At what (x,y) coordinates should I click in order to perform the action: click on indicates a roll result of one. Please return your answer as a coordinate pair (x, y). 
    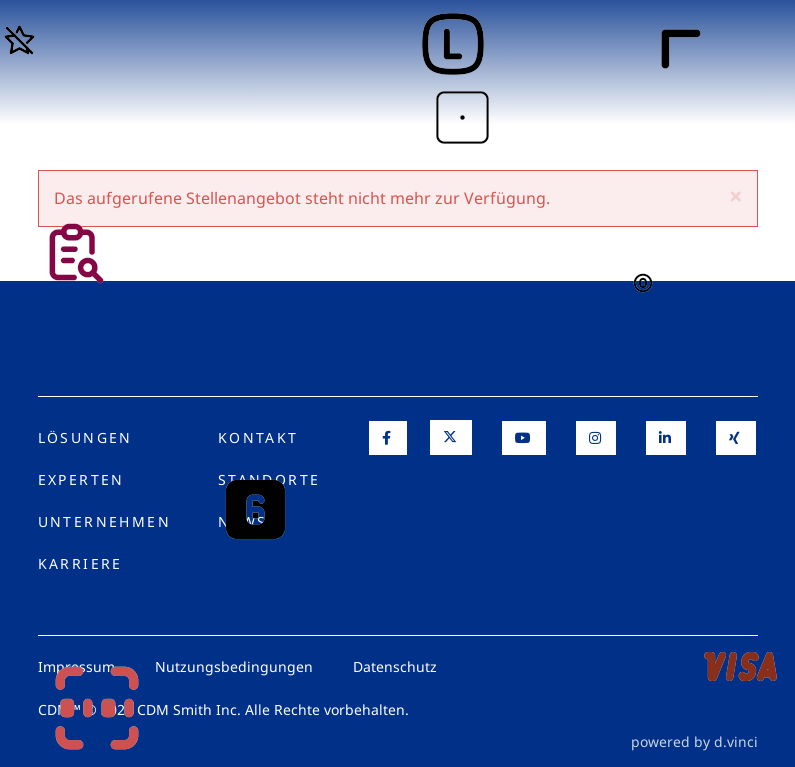
    Looking at the image, I should click on (462, 117).